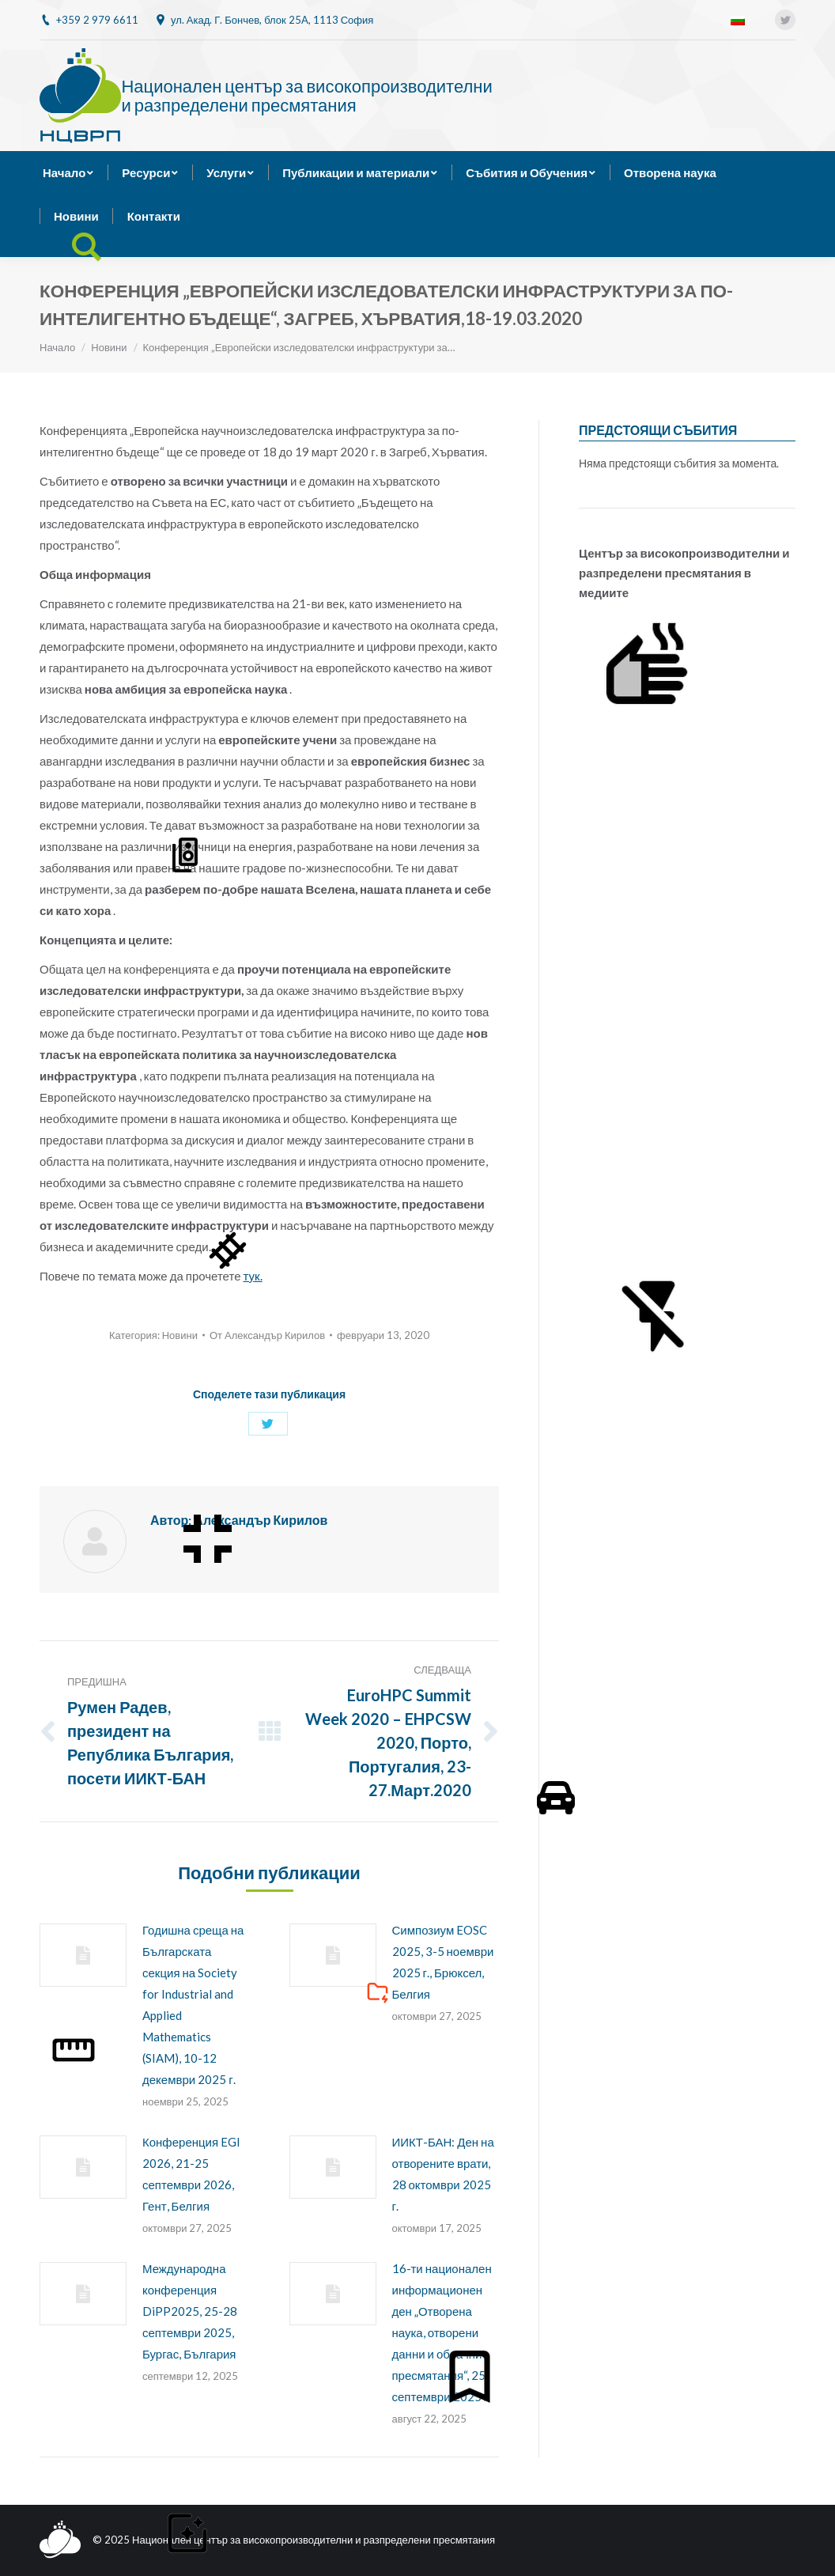 This screenshot has width=835, height=2576. What do you see at coordinates (658, 1318) in the screenshot?
I see `disable camera flash` at bounding box center [658, 1318].